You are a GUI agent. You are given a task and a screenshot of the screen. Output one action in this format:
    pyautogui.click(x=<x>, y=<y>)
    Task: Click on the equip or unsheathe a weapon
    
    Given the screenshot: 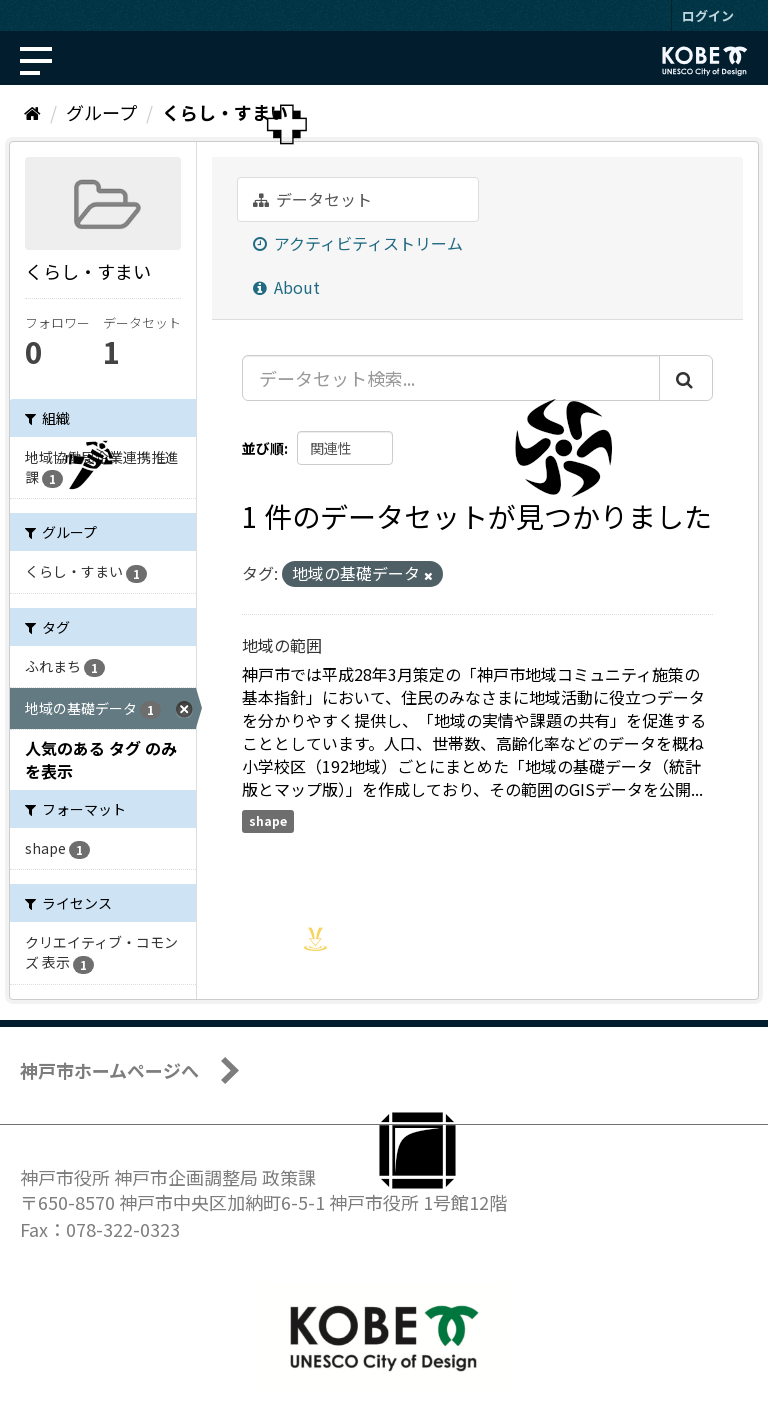 What is the action you would take?
    pyautogui.click(x=89, y=465)
    